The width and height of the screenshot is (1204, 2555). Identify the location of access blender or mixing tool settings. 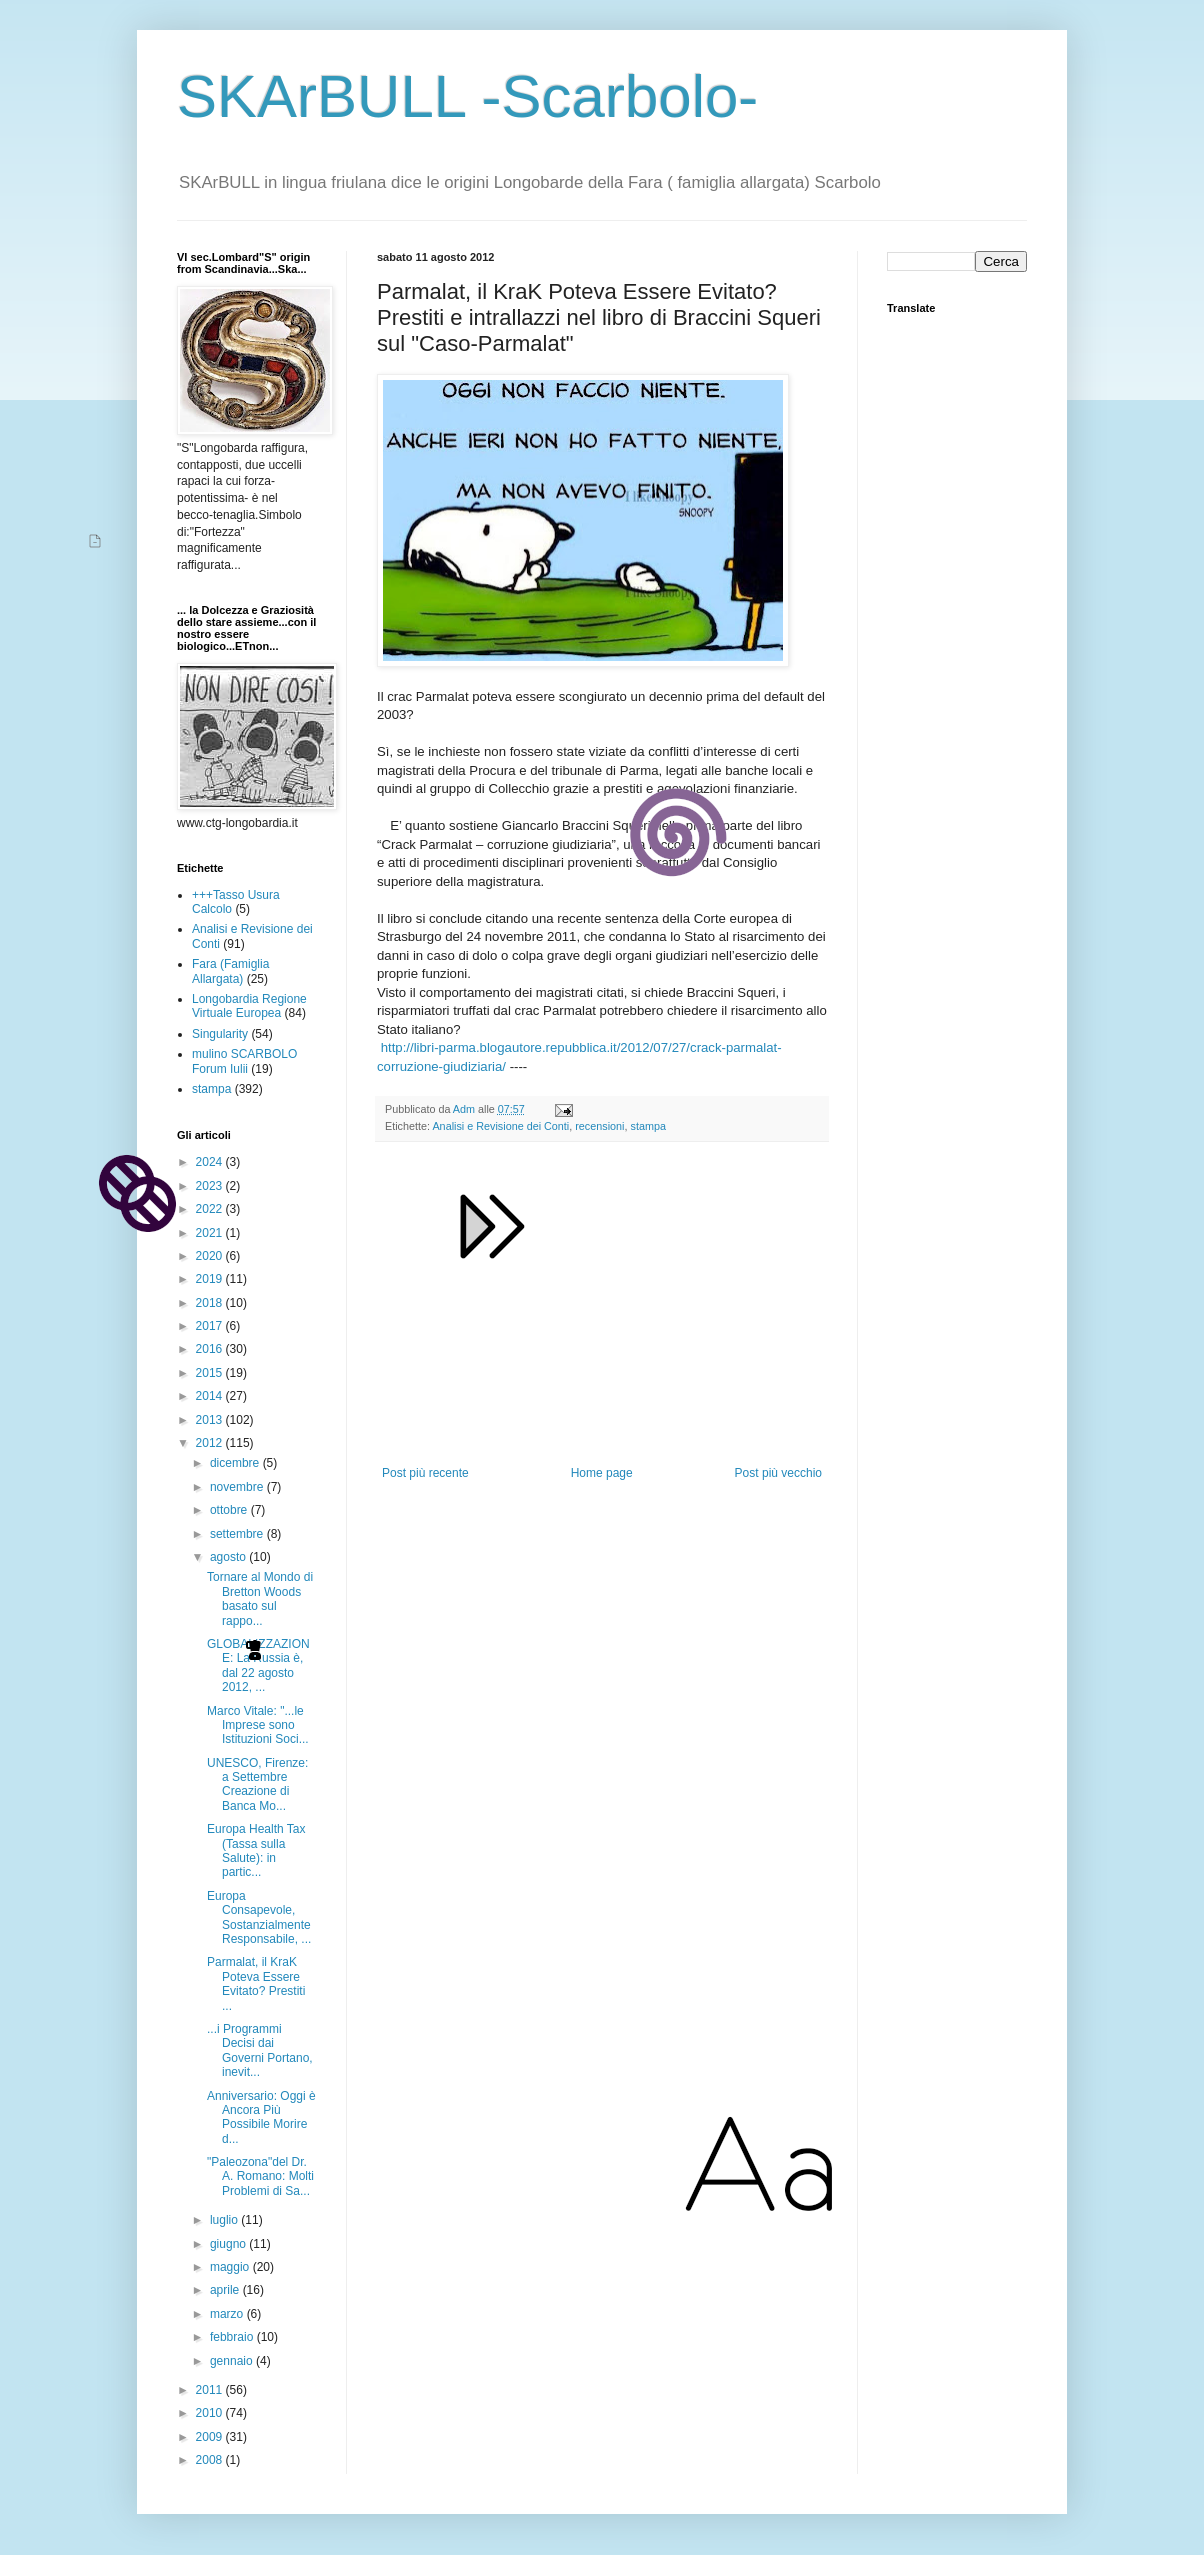
(254, 1650).